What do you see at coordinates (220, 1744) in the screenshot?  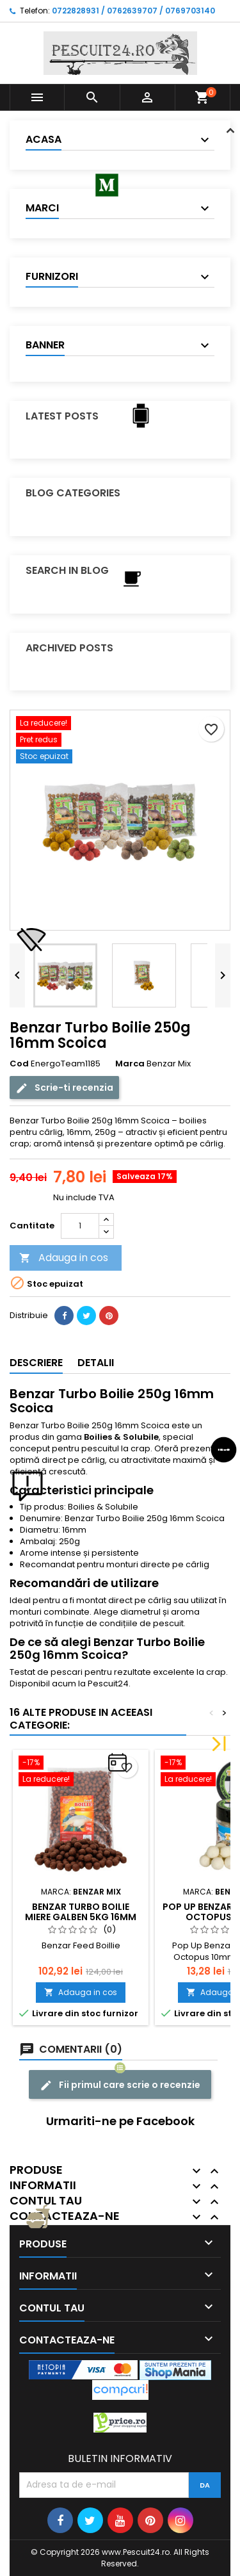 I see `skip to end of content` at bounding box center [220, 1744].